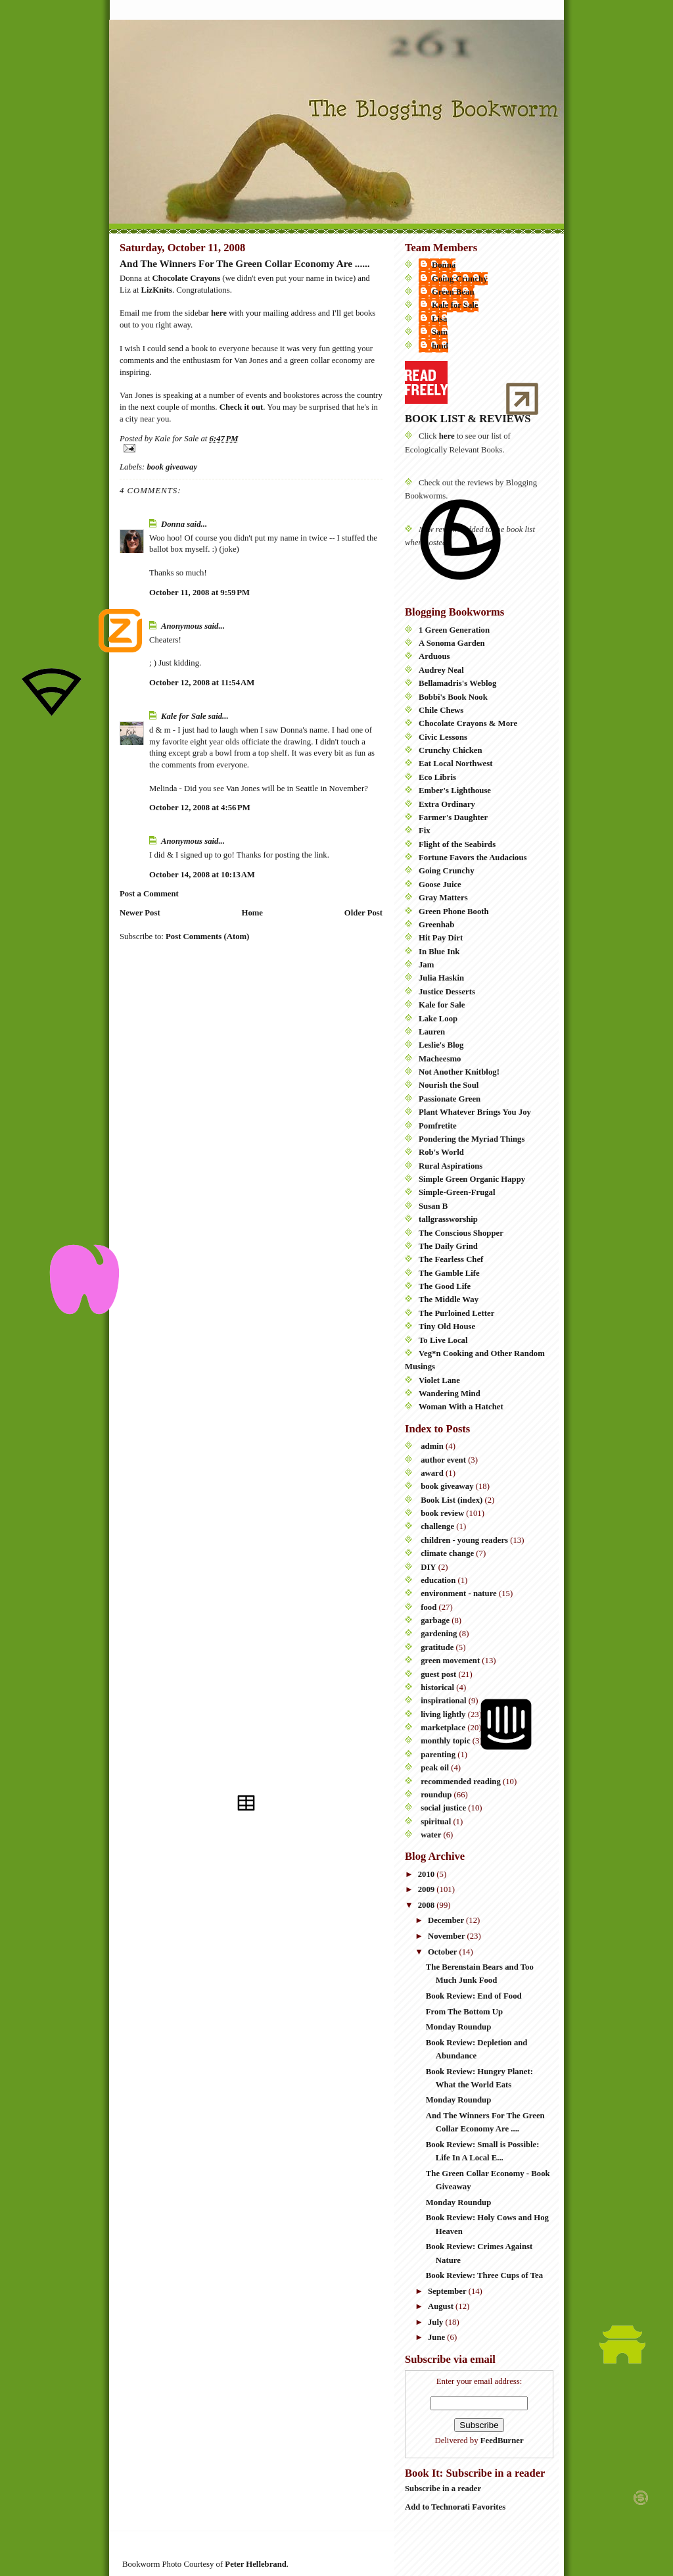 This screenshot has height=2576, width=673. Describe the element at coordinates (246, 1803) in the screenshot. I see `insert a table into the document` at that location.